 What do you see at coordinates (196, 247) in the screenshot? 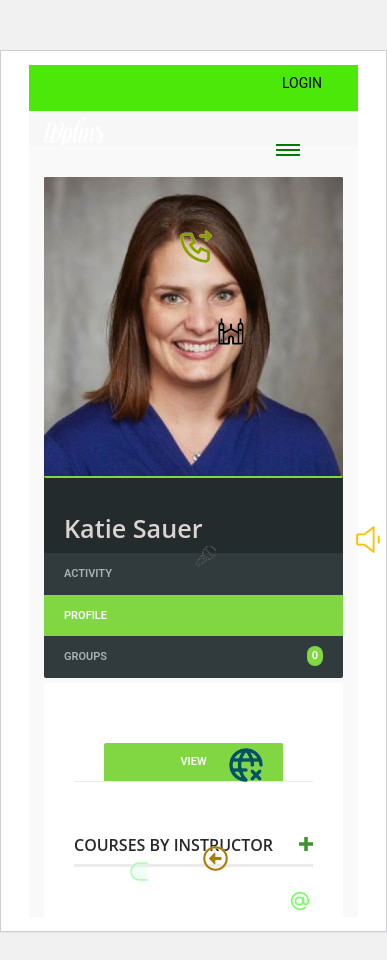
I see `make an outgoing call` at bounding box center [196, 247].